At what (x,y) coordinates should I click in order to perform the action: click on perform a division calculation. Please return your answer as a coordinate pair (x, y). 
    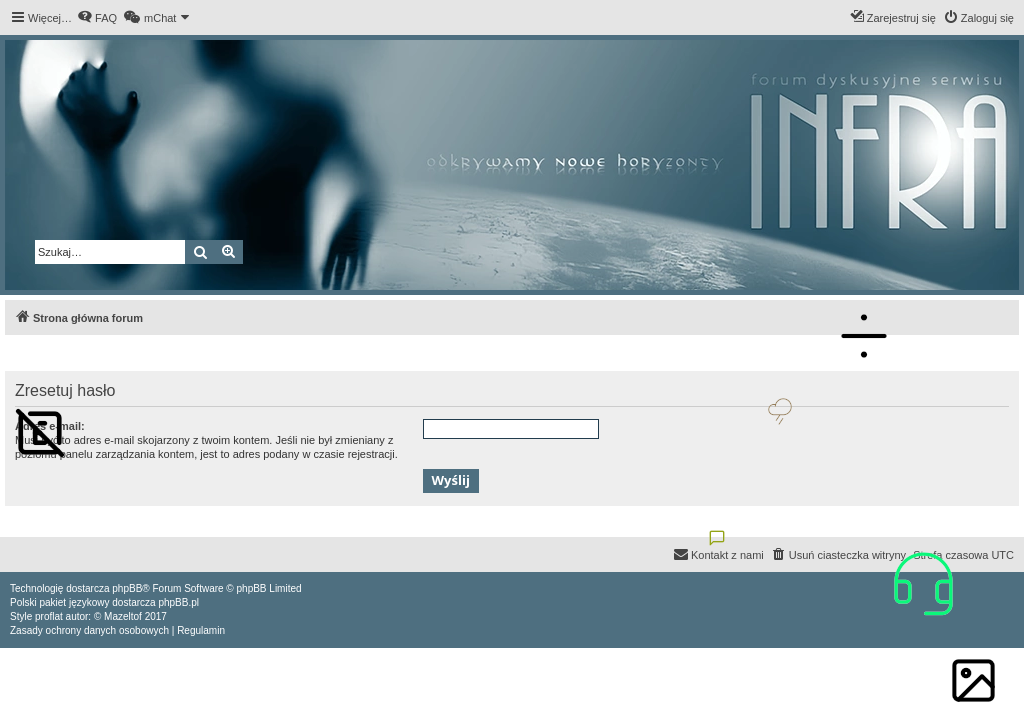
    Looking at the image, I should click on (864, 336).